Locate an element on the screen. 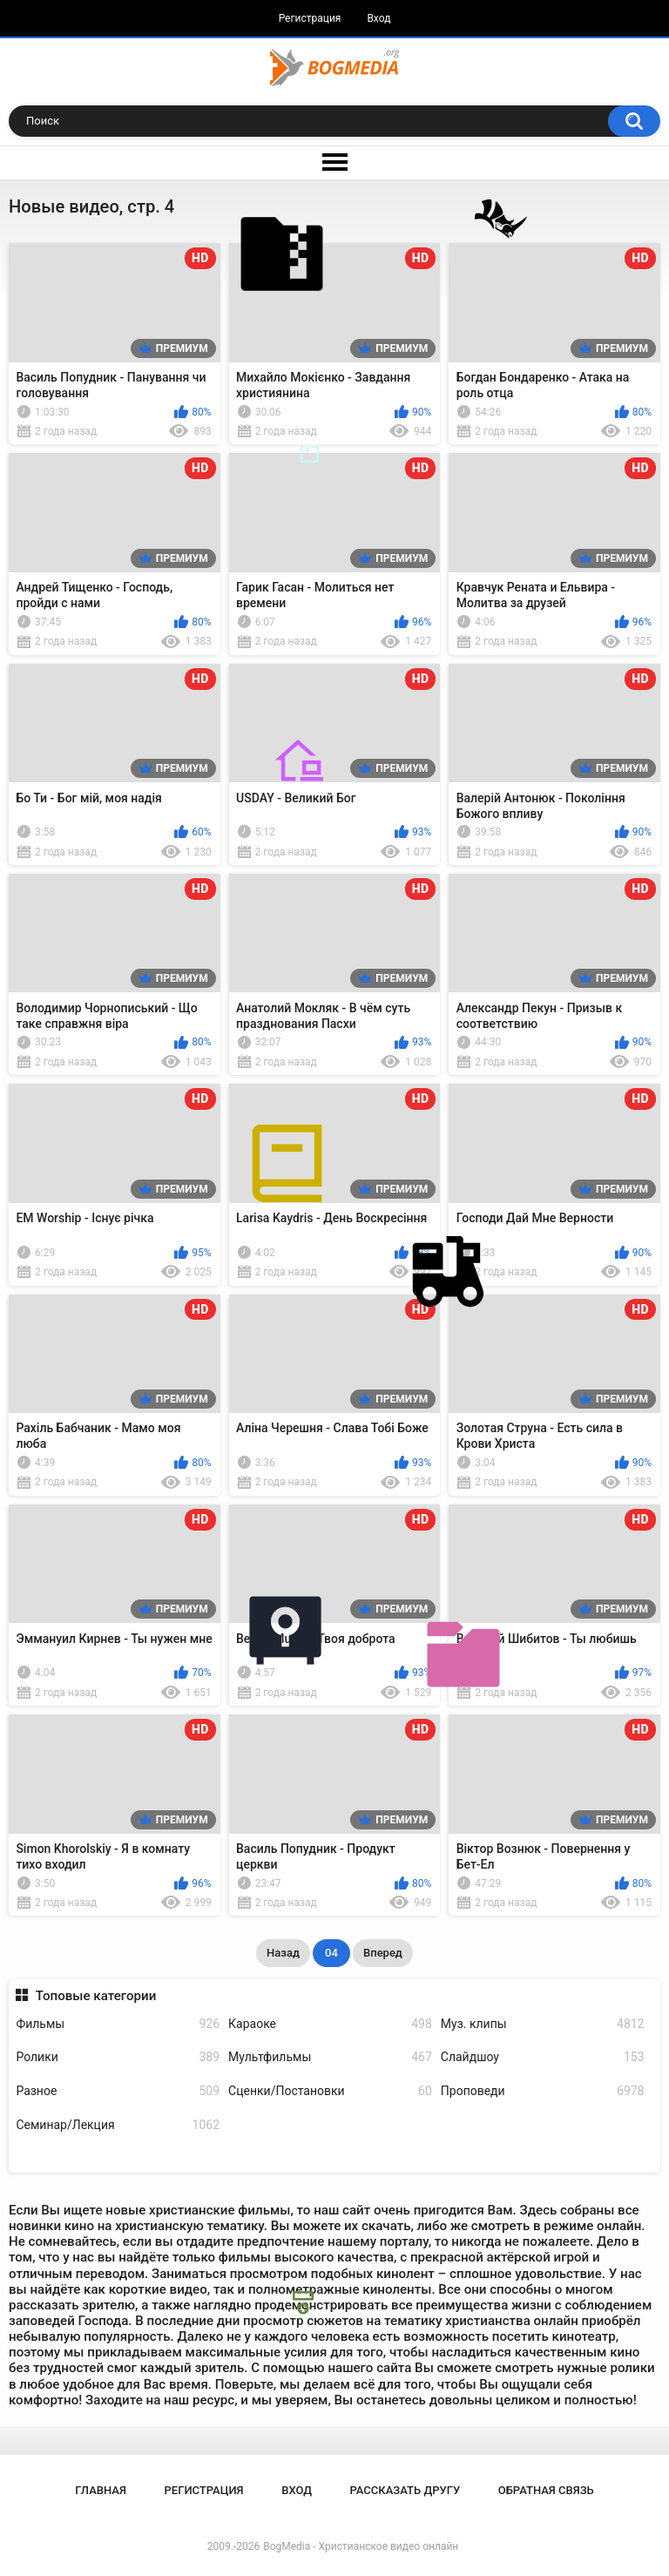  access secure storage or vault is located at coordinates (285, 1628).